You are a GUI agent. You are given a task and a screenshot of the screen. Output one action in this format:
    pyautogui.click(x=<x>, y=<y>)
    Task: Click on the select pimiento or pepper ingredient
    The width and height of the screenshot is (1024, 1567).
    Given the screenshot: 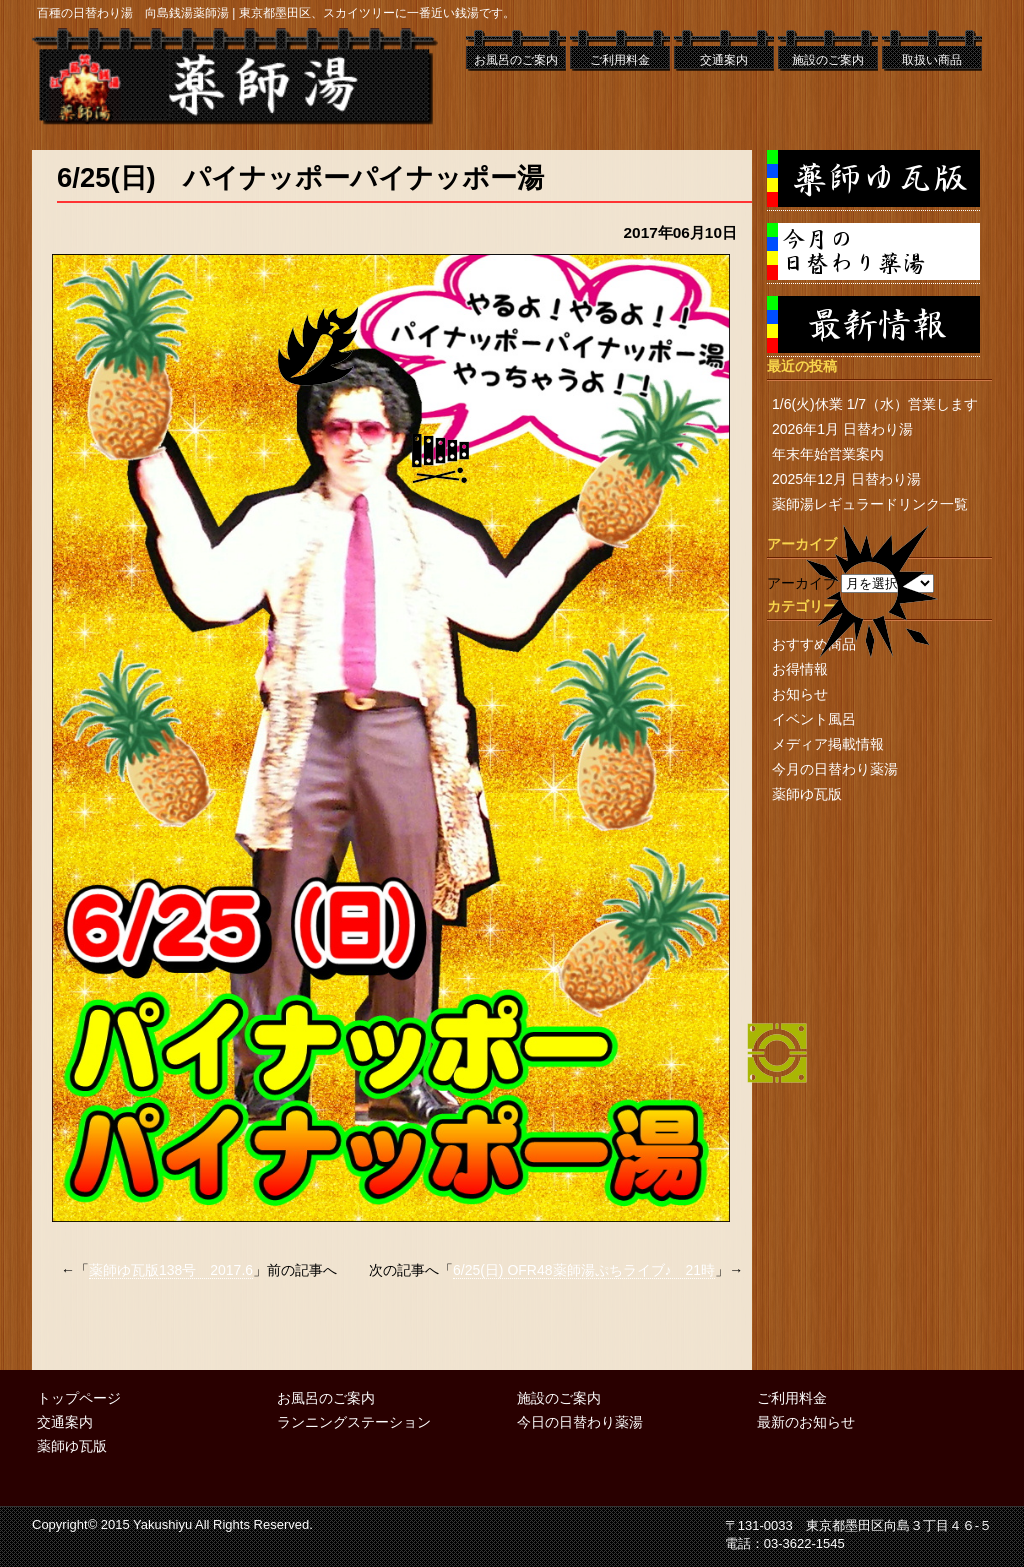 What is the action you would take?
    pyautogui.click(x=318, y=346)
    